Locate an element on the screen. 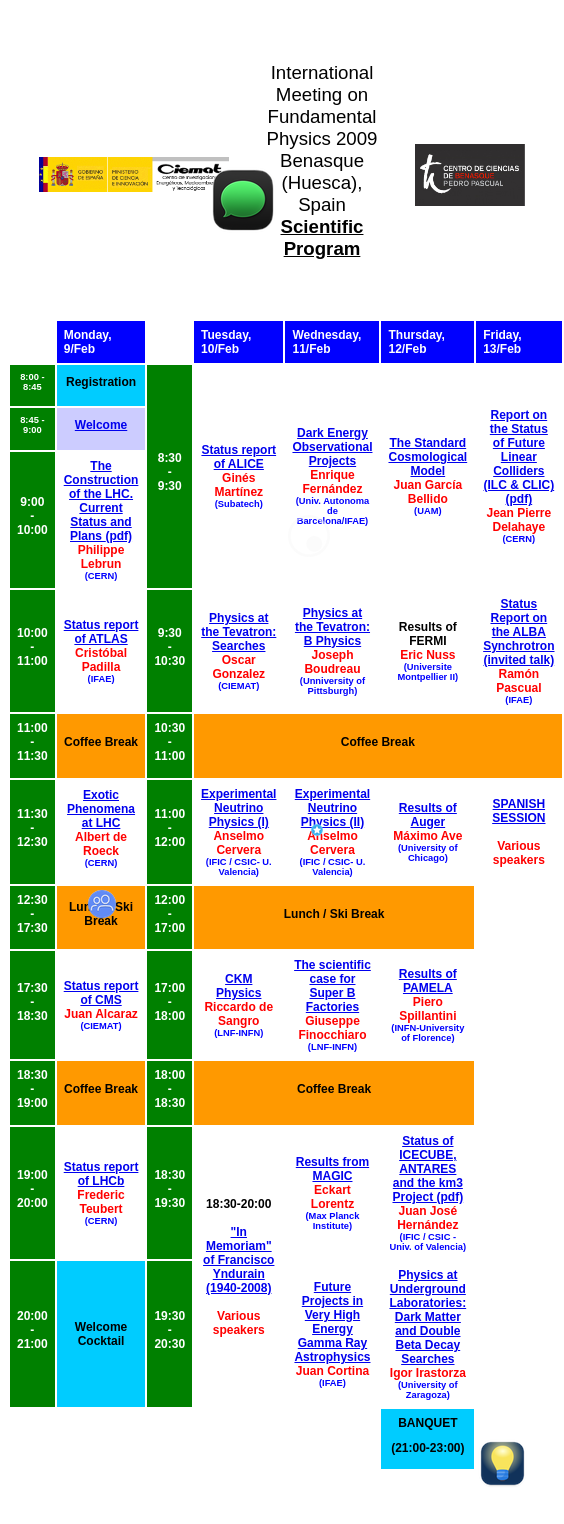 Image resolution: width=564 pixels, height=1524 pixels. switch to a different user account is located at coordinates (102, 904).